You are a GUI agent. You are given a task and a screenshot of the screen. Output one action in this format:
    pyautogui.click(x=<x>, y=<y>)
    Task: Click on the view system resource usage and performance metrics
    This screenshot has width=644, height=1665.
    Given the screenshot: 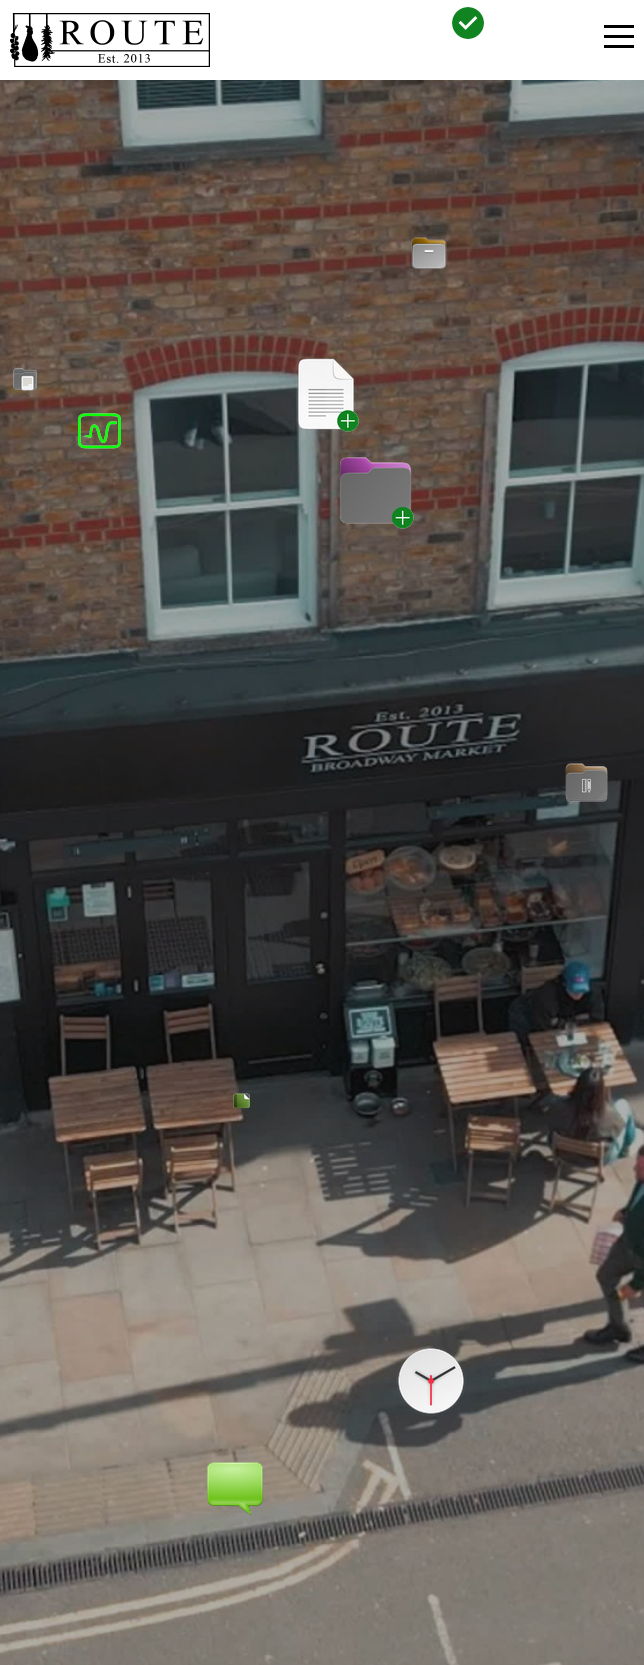 What is the action you would take?
    pyautogui.click(x=99, y=429)
    